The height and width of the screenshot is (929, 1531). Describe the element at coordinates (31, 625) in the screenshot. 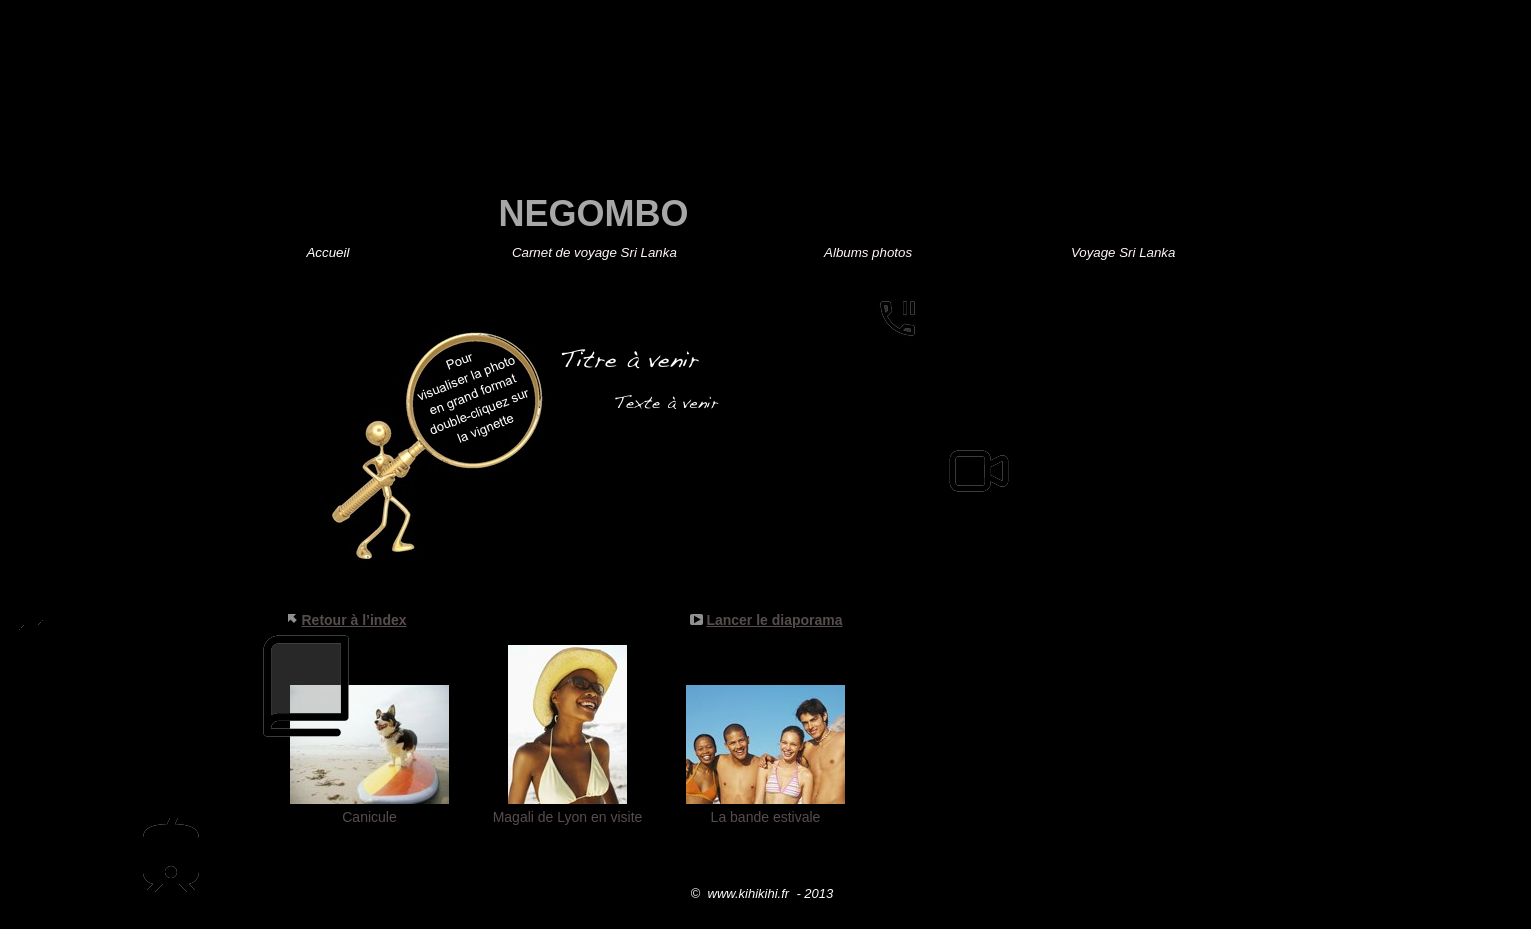

I see `sync data between devices or accounts` at that location.